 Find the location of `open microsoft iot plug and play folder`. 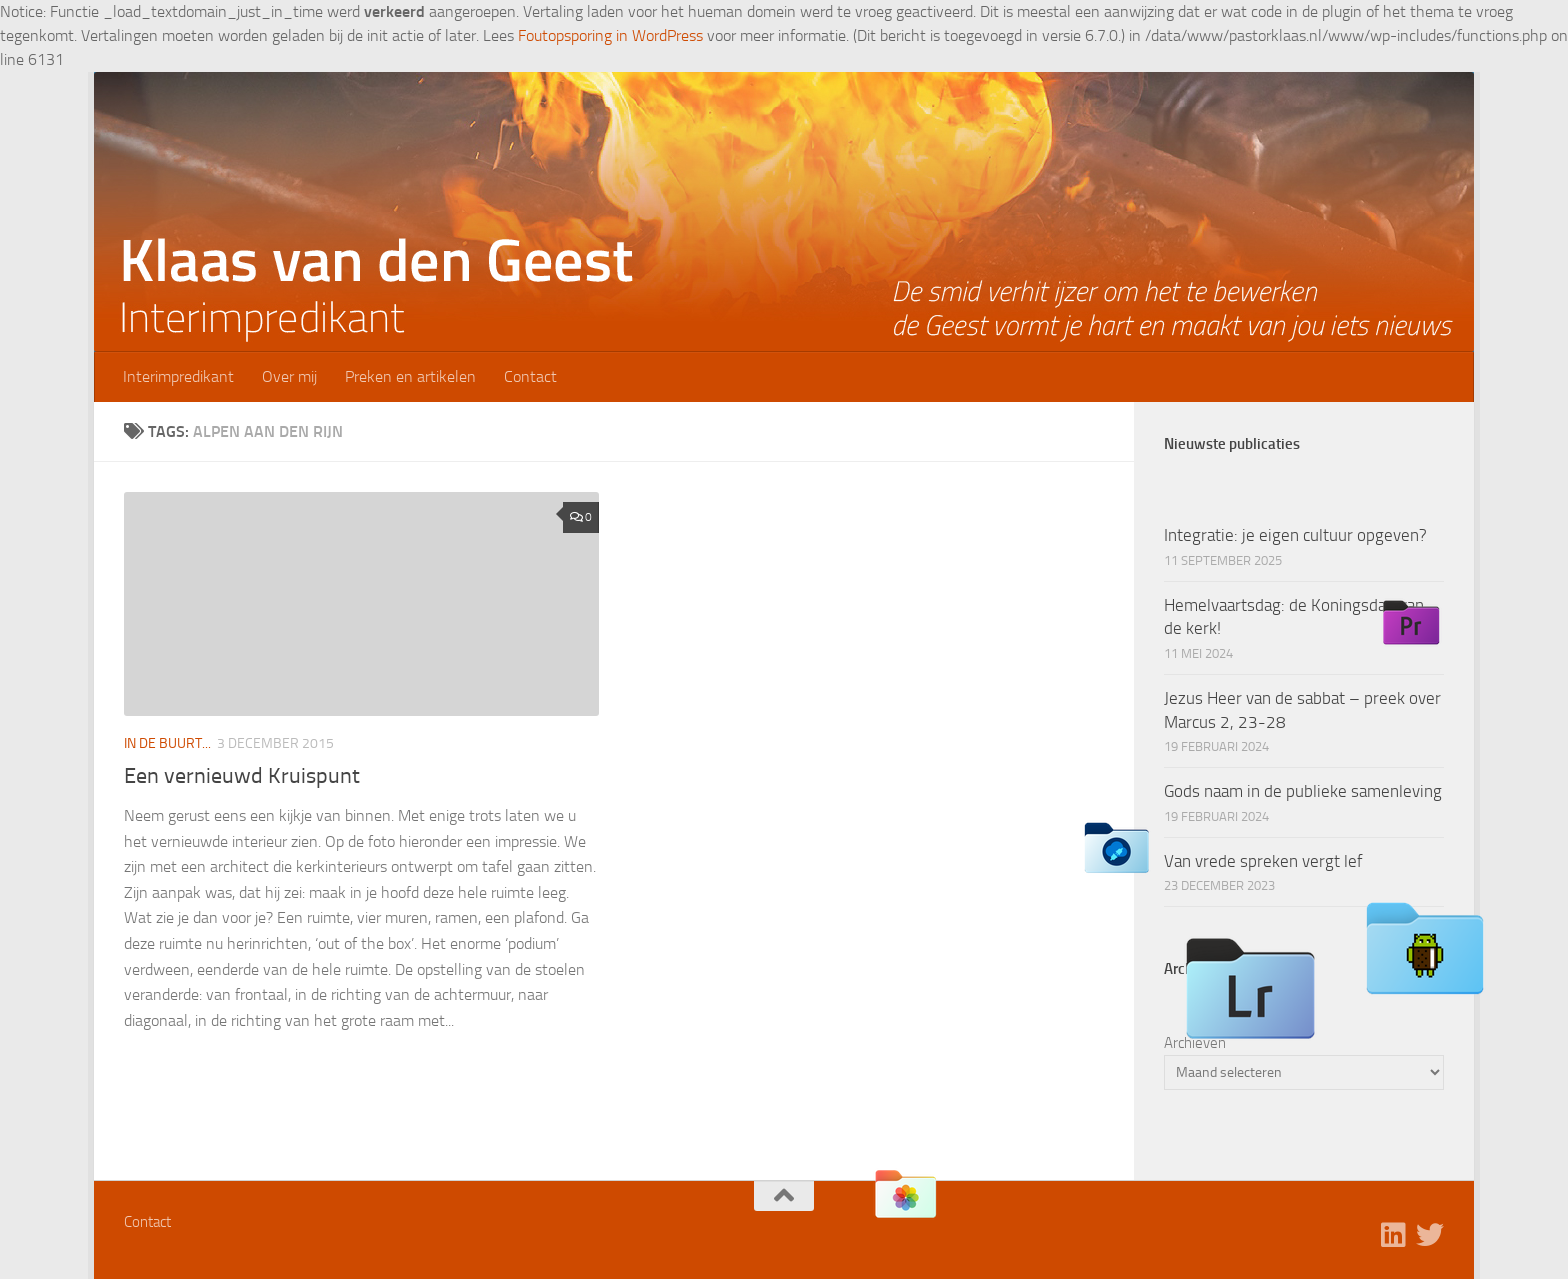

open microsoft iot plug and play folder is located at coordinates (1116, 849).